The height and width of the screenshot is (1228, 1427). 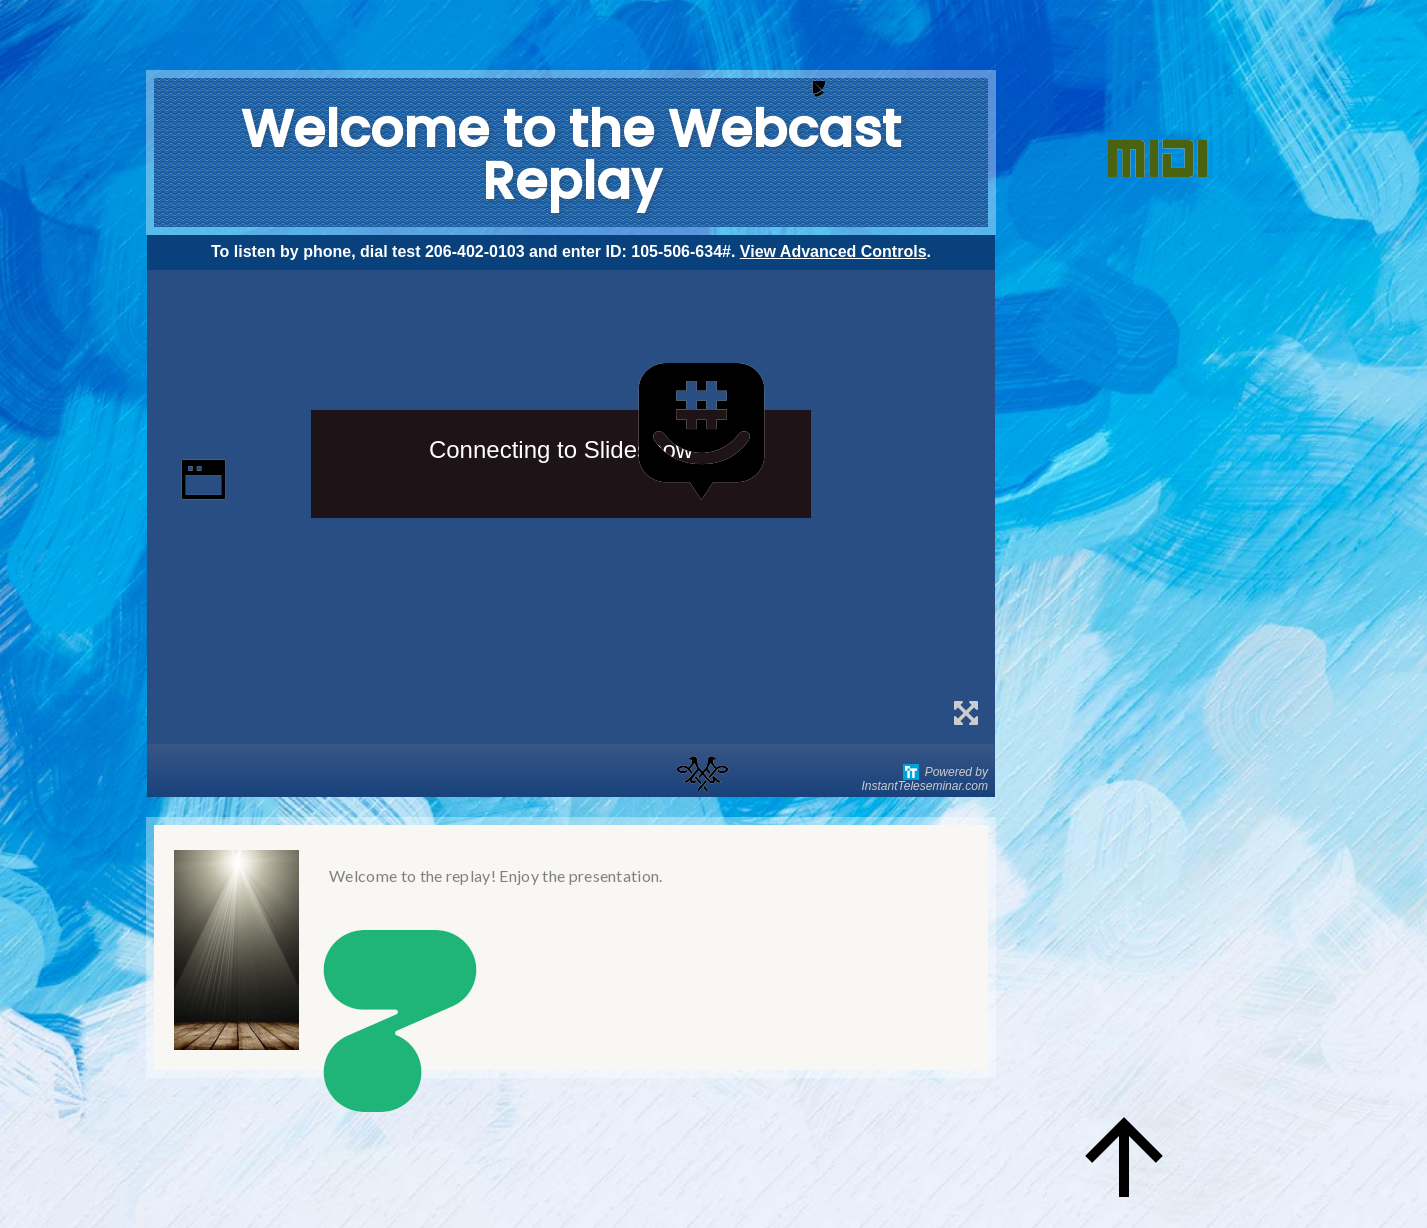 What do you see at coordinates (1157, 158) in the screenshot?
I see `midi audio format or protocol indicator` at bounding box center [1157, 158].